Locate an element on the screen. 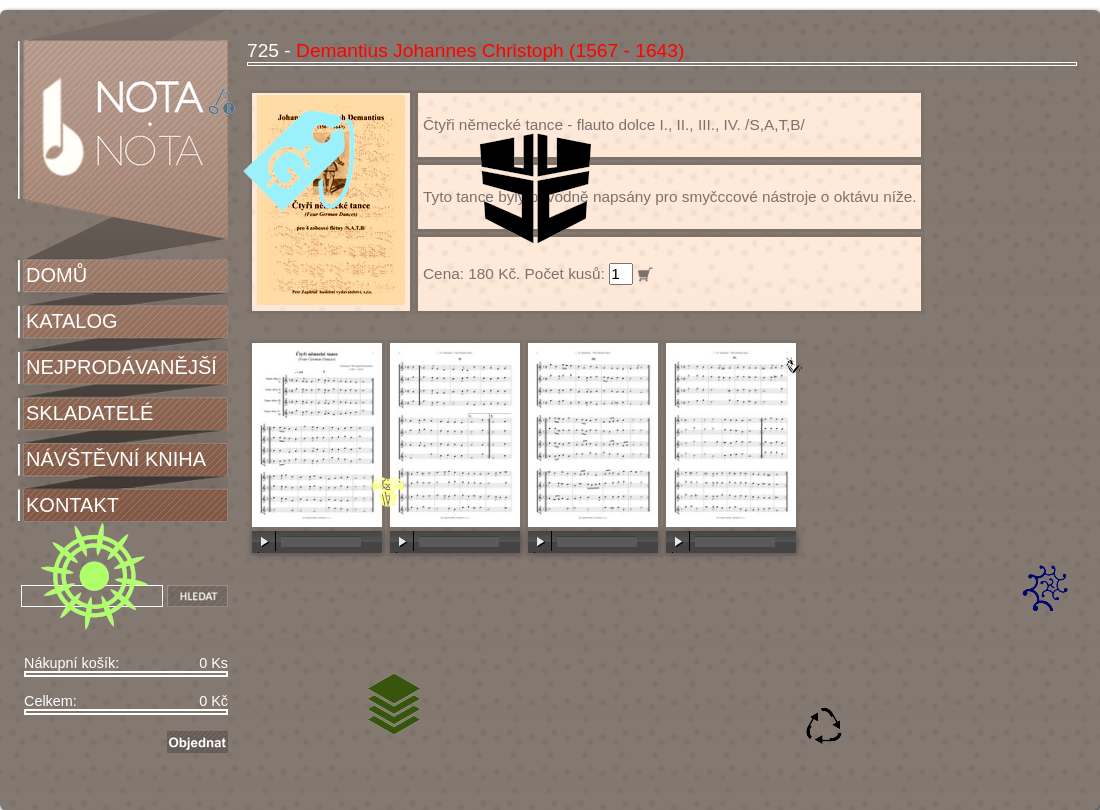 The image size is (1100, 810). sun or light-based ability icon in a game interface is located at coordinates (94, 576).